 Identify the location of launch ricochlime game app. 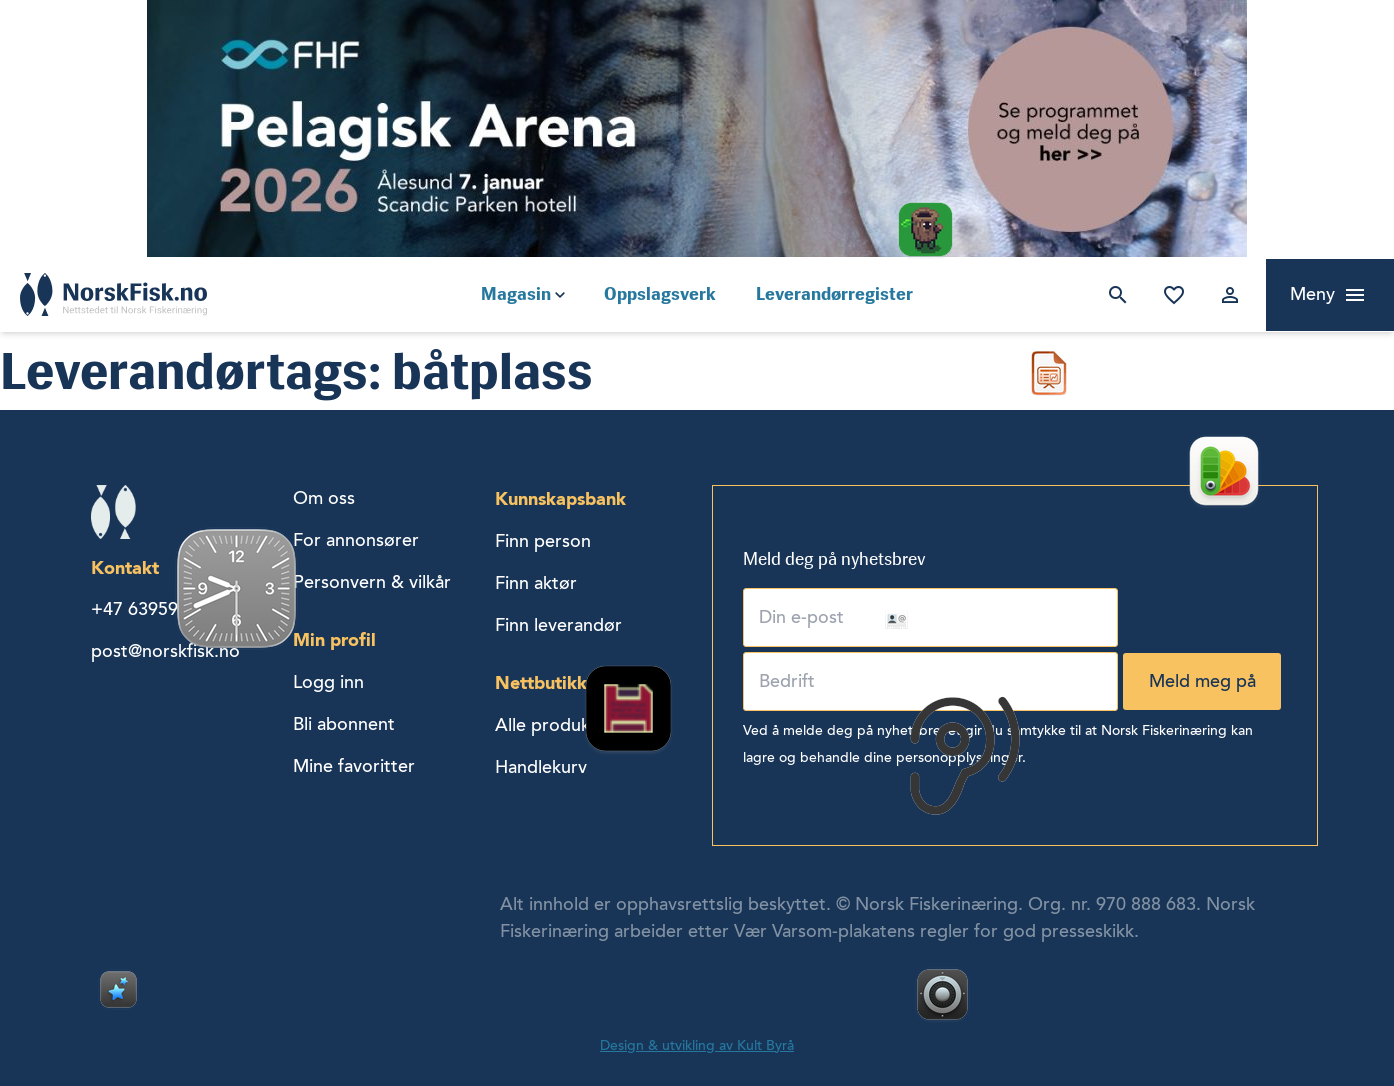
(925, 229).